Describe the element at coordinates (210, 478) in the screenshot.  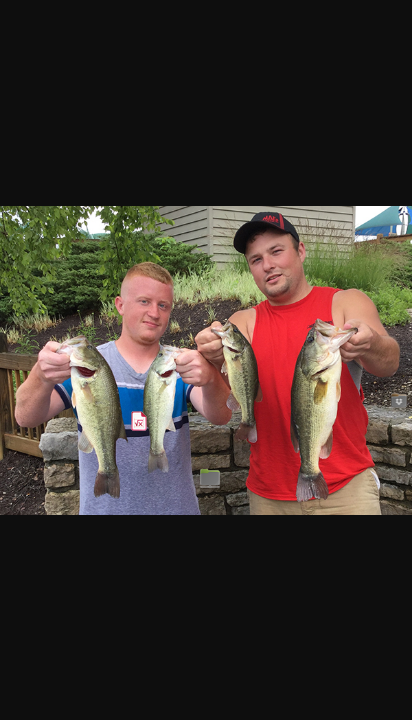
I see `access a remote or network folder` at that location.